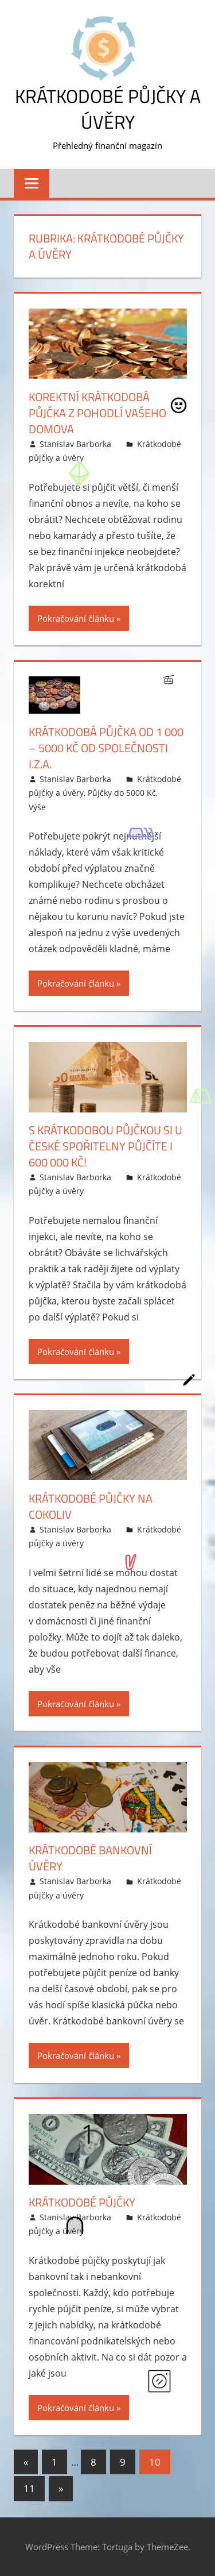 This screenshot has width=215, height=2576. What do you see at coordinates (178, 405) in the screenshot?
I see `indicates a dizzy or dazed state` at bounding box center [178, 405].